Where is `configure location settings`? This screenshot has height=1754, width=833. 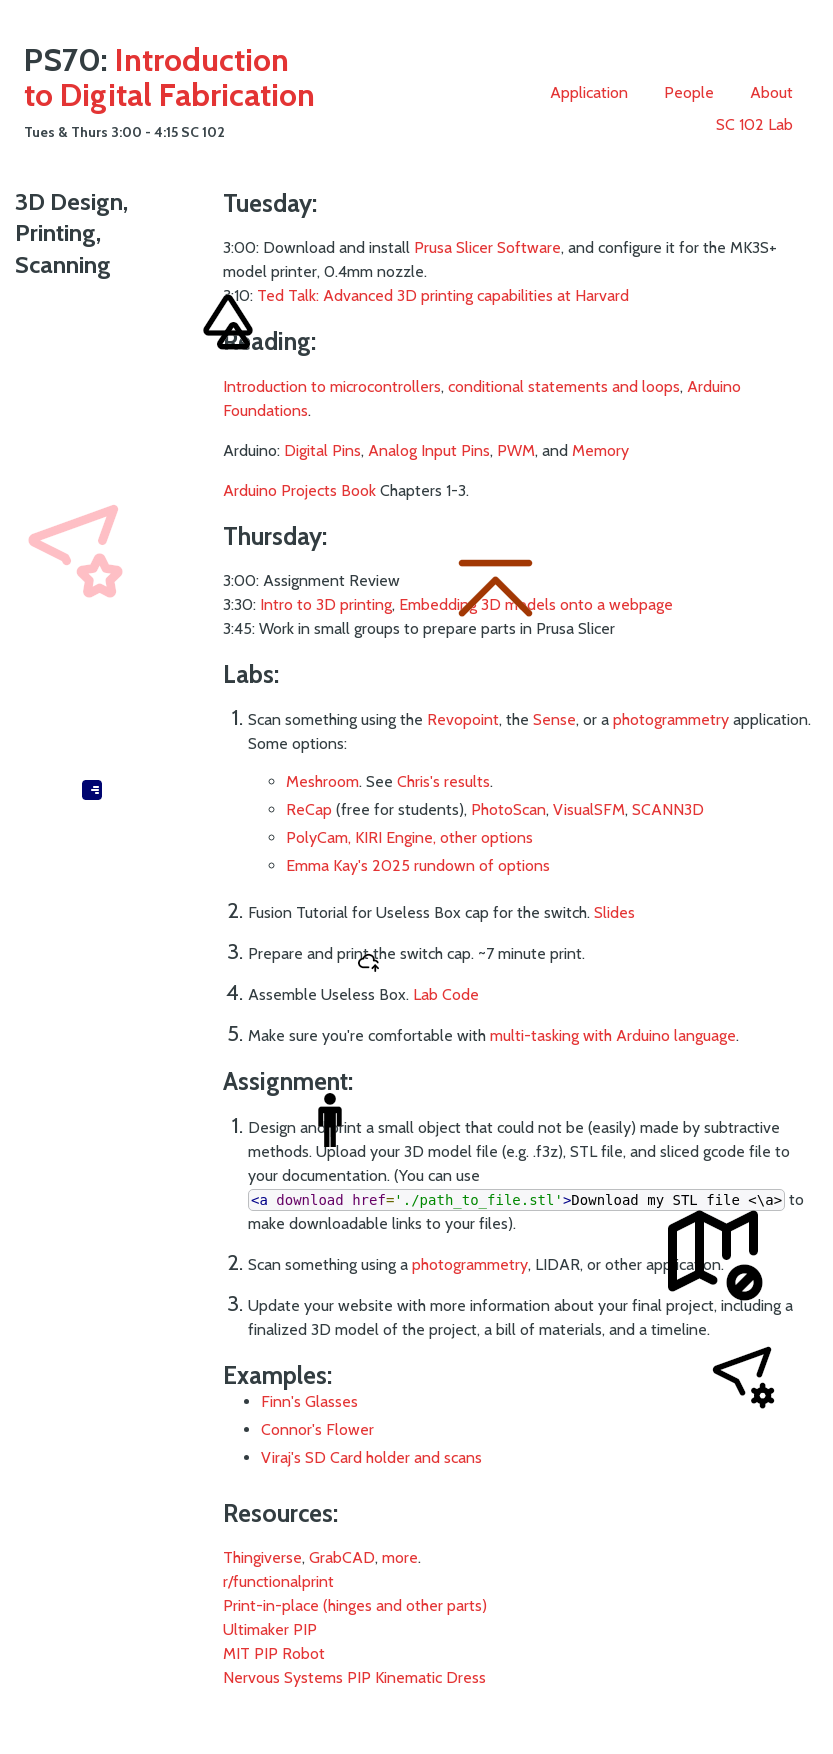 configure location settings is located at coordinates (742, 1375).